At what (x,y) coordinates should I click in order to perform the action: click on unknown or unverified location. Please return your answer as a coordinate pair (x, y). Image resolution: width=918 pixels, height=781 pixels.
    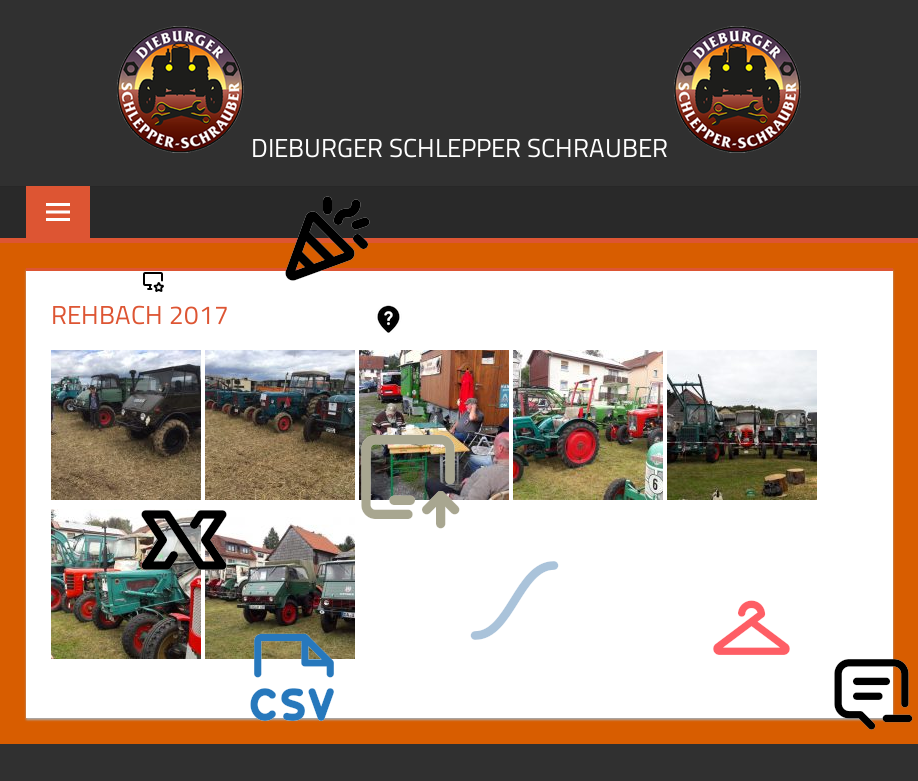
    Looking at the image, I should click on (388, 319).